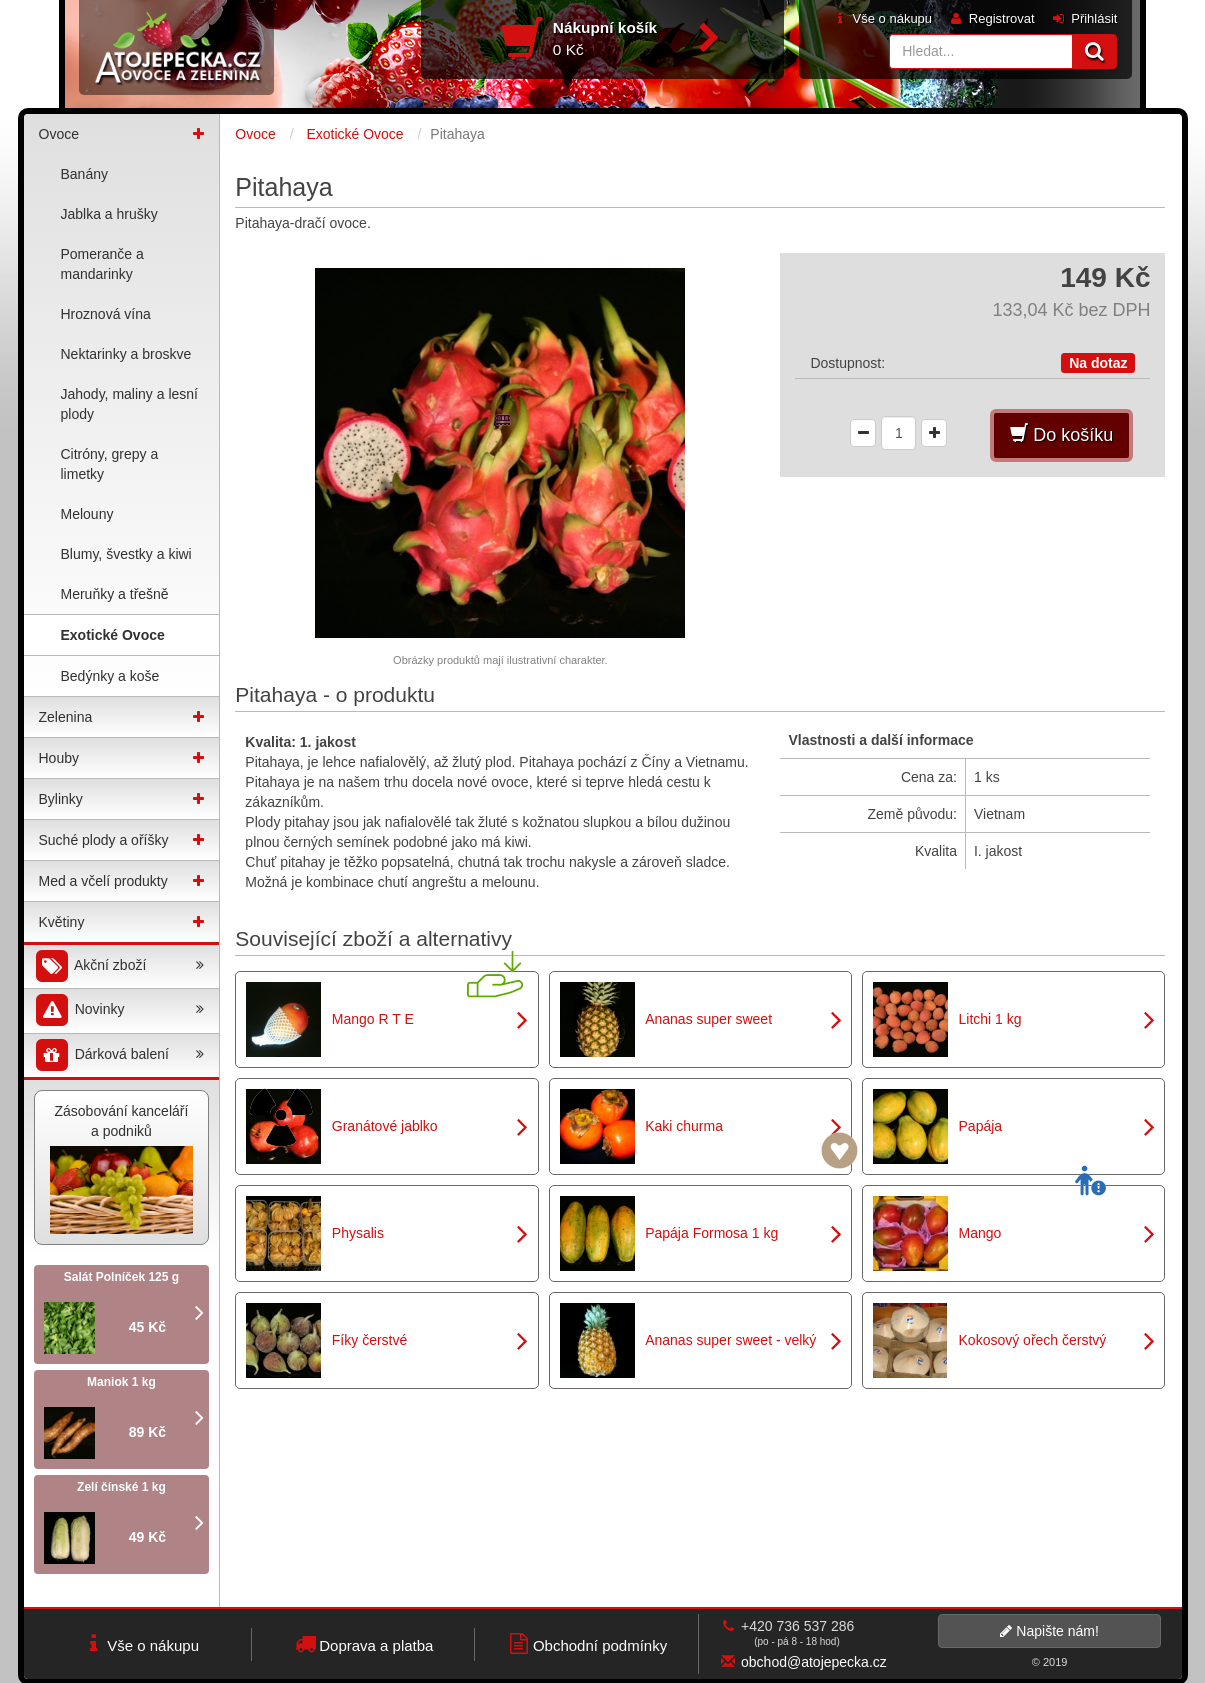  Describe the element at coordinates (281, 1115) in the screenshot. I see `indicates radioactive or hazardous material warning` at that location.